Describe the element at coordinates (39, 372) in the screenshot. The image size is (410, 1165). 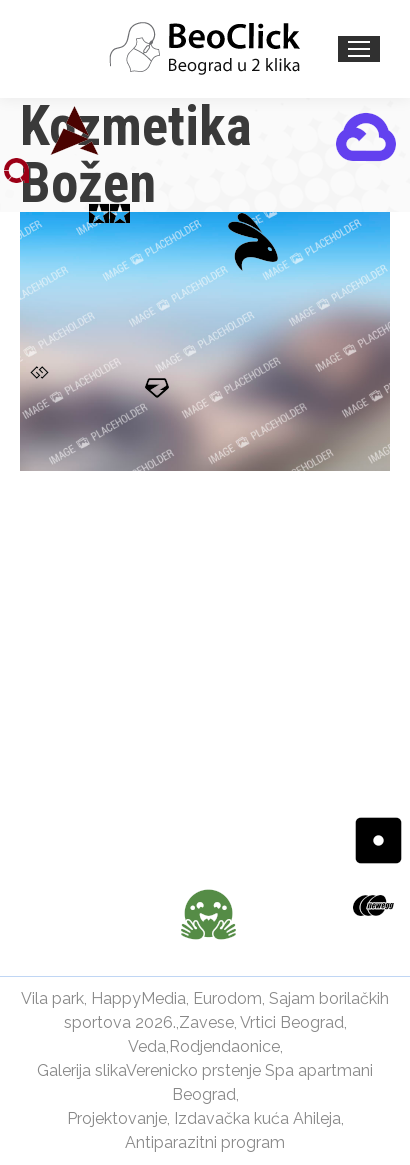
I see `gg gaming platform logo` at that location.